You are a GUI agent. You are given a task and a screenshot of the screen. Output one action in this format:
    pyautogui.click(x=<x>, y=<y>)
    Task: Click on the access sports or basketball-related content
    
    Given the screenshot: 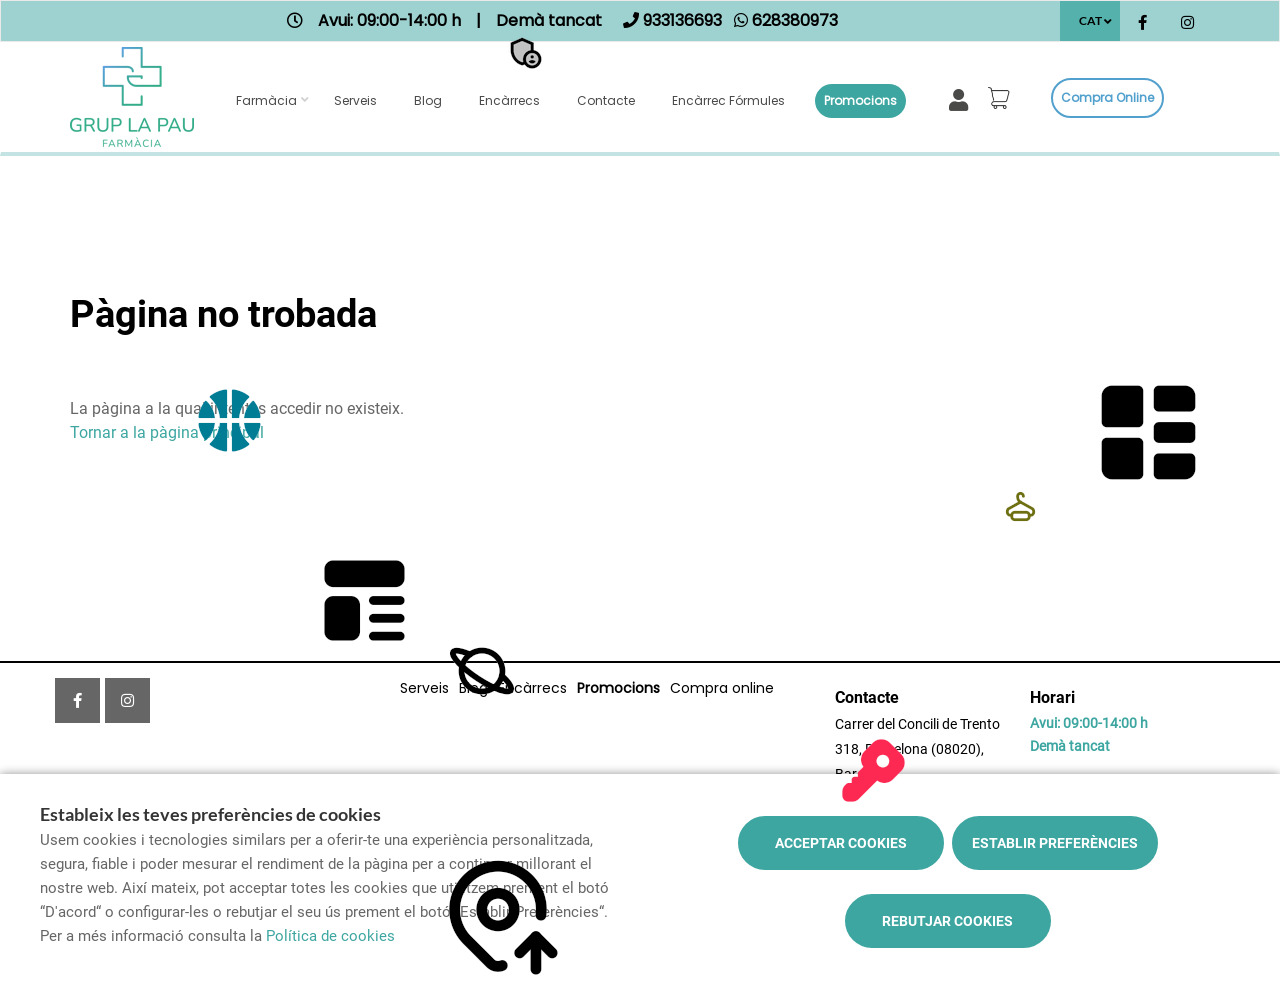 What is the action you would take?
    pyautogui.click(x=229, y=420)
    